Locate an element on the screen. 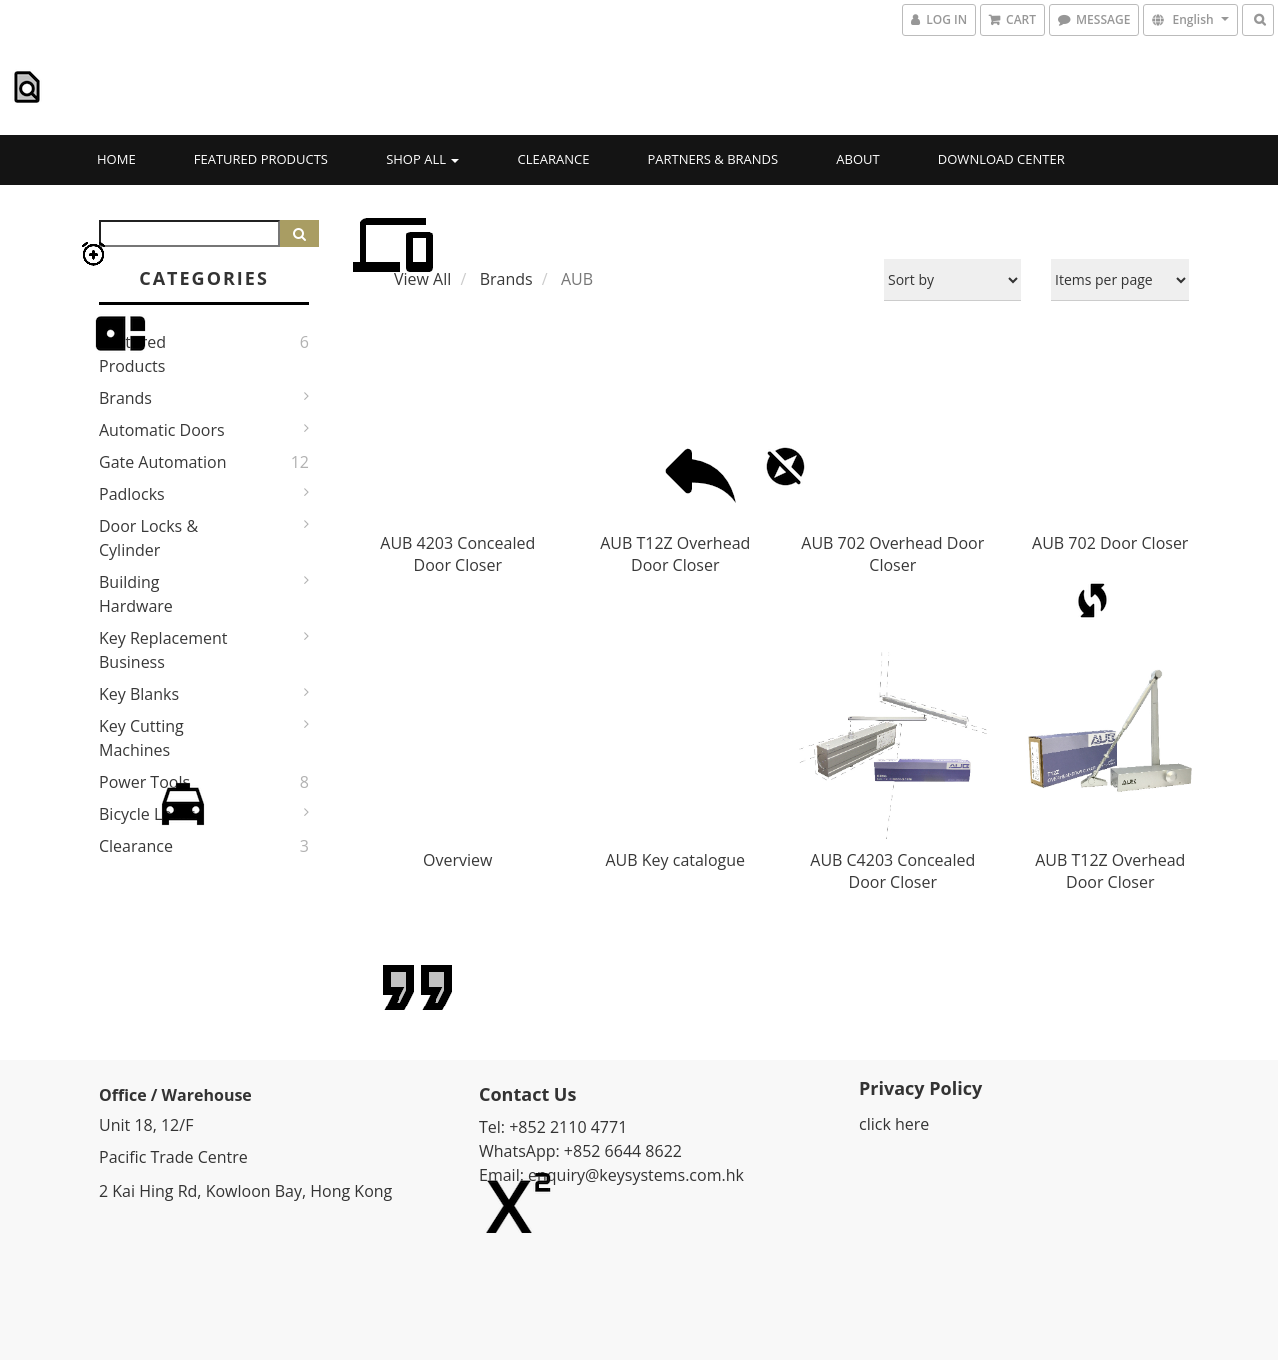  manage connected devices is located at coordinates (393, 245).